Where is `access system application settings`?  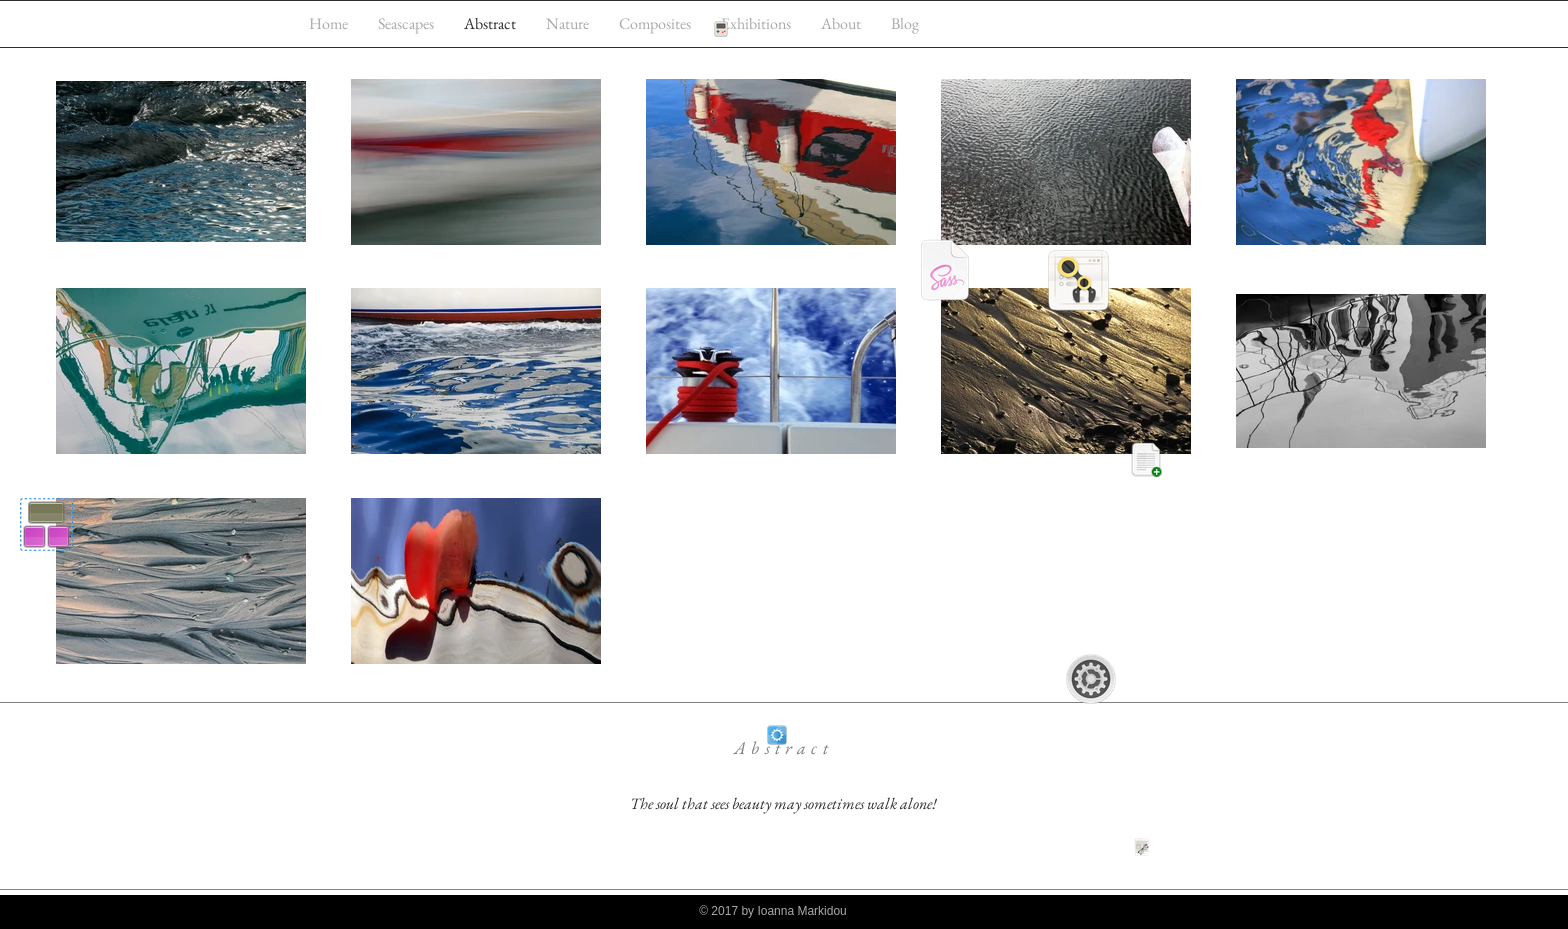 access system application settings is located at coordinates (777, 735).